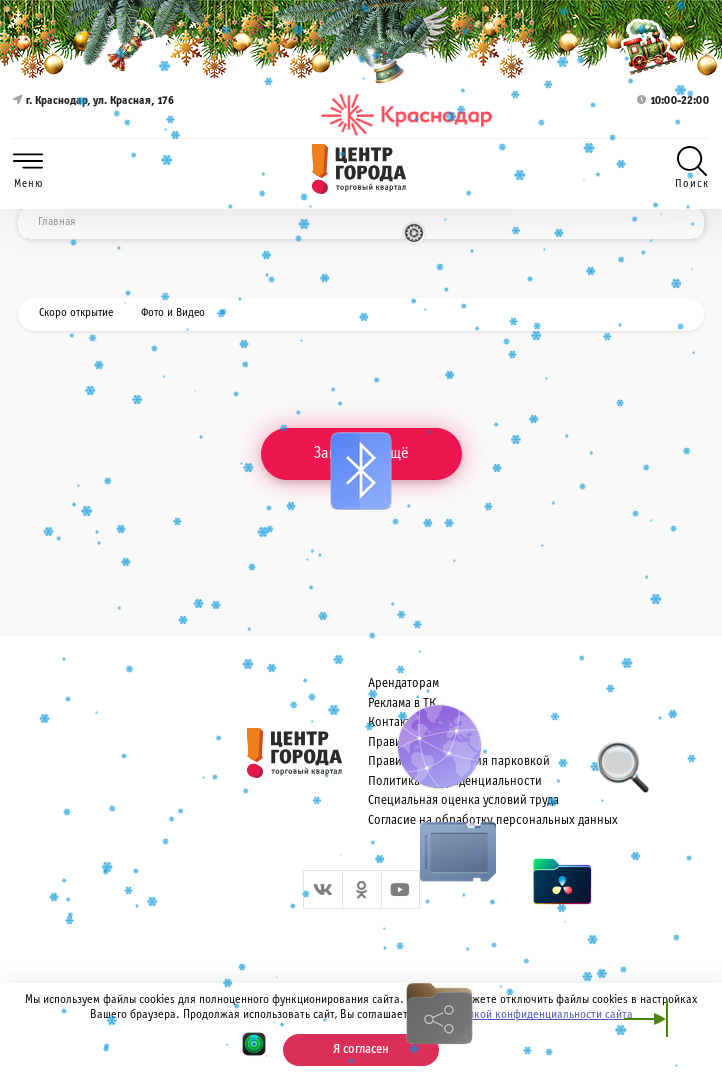 The width and height of the screenshot is (722, 1076). What do you see at coordinates (562, 883) in the screenshot?
I see `open davinci resolve project files folder` at bounding box center [562, 883].